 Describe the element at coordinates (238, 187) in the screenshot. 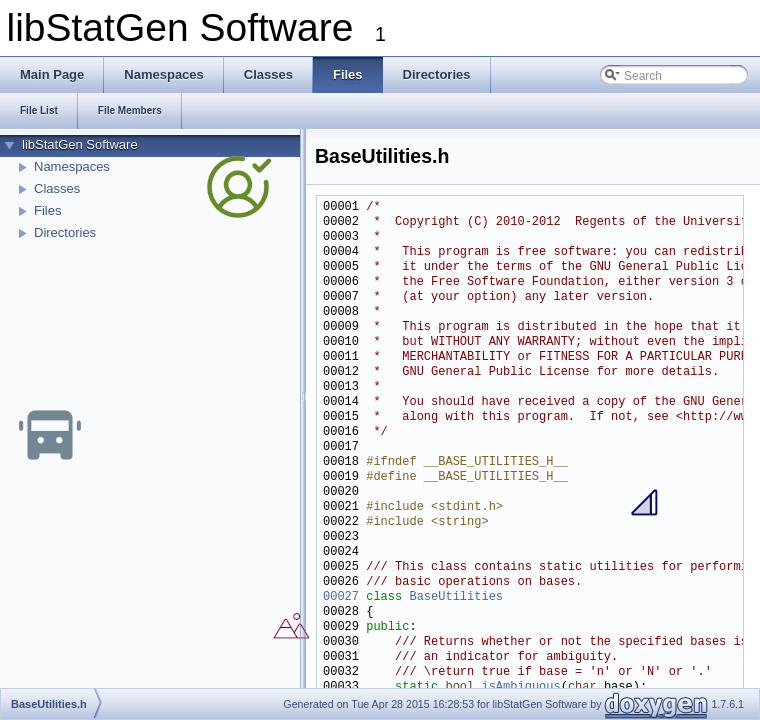

I see `verified user profile` at that location.